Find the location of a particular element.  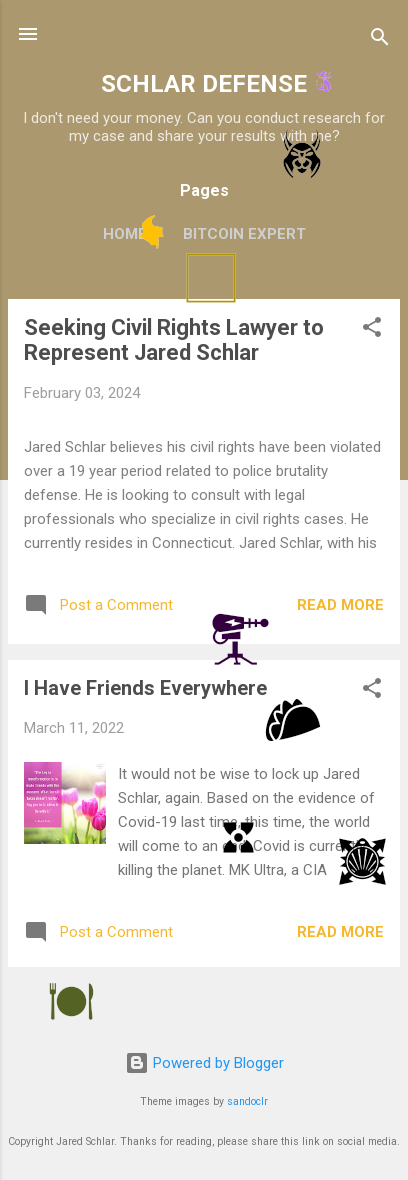

share or broadcast game achievement is located at coordinates (362, 861).